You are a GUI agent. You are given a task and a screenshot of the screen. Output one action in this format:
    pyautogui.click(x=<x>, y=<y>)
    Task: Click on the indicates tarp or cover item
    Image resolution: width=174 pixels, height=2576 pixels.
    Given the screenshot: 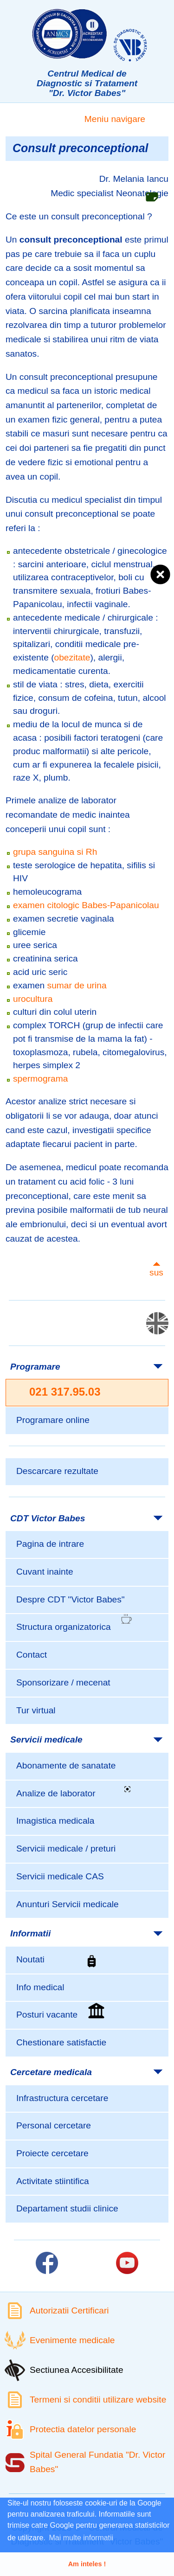 What is the action you would take?
    pyautogui.click(x=152, y=197)
    